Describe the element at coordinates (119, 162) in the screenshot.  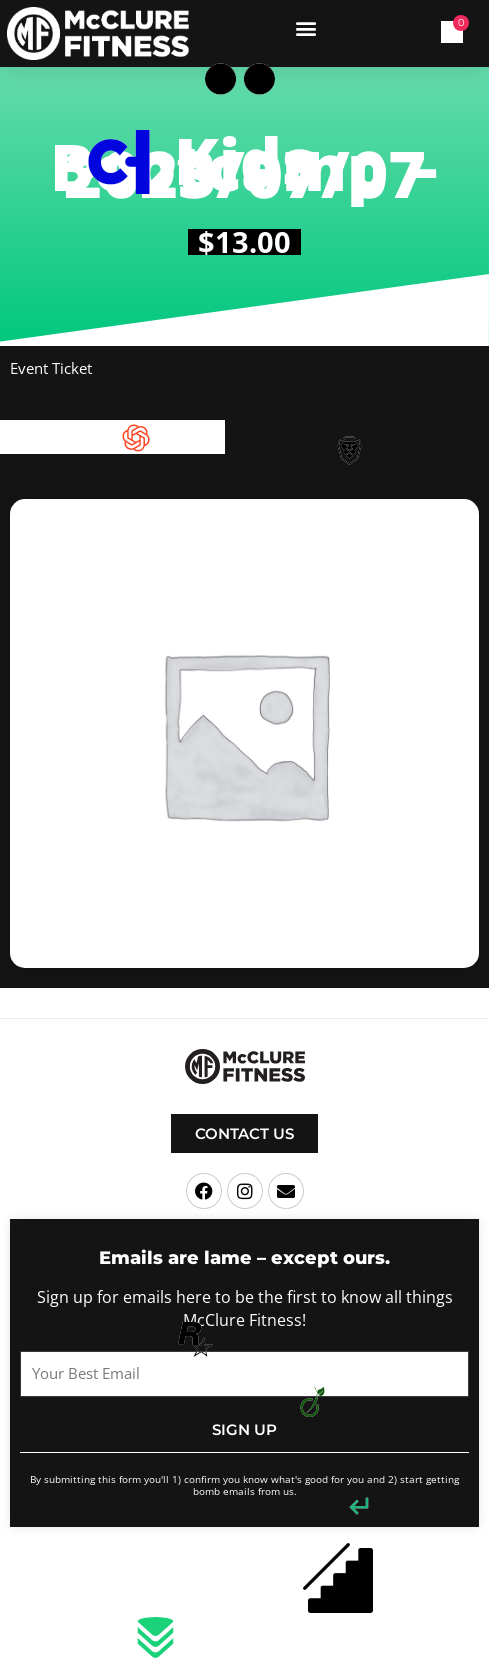
I see `castorama home improvement store logo` at that location.